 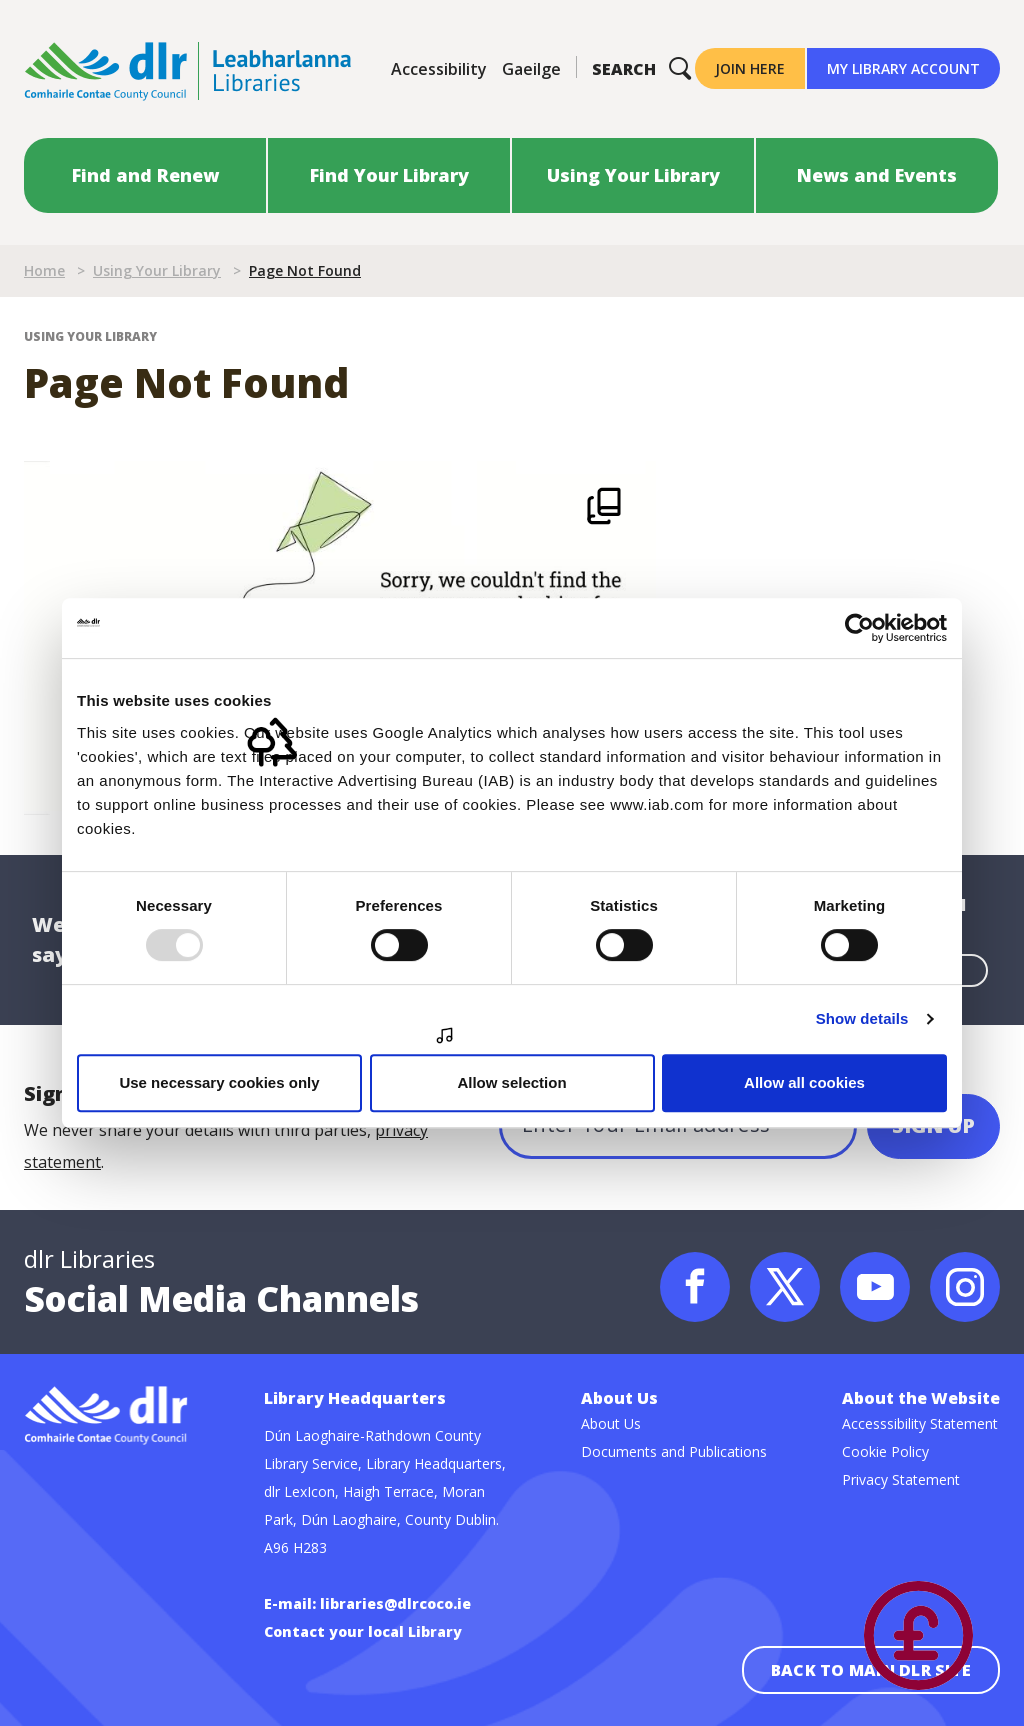 What do you see at coordinates (444, 1035) in the screenshot?
I see `open music player or library` at bounding box center [444, 1035].